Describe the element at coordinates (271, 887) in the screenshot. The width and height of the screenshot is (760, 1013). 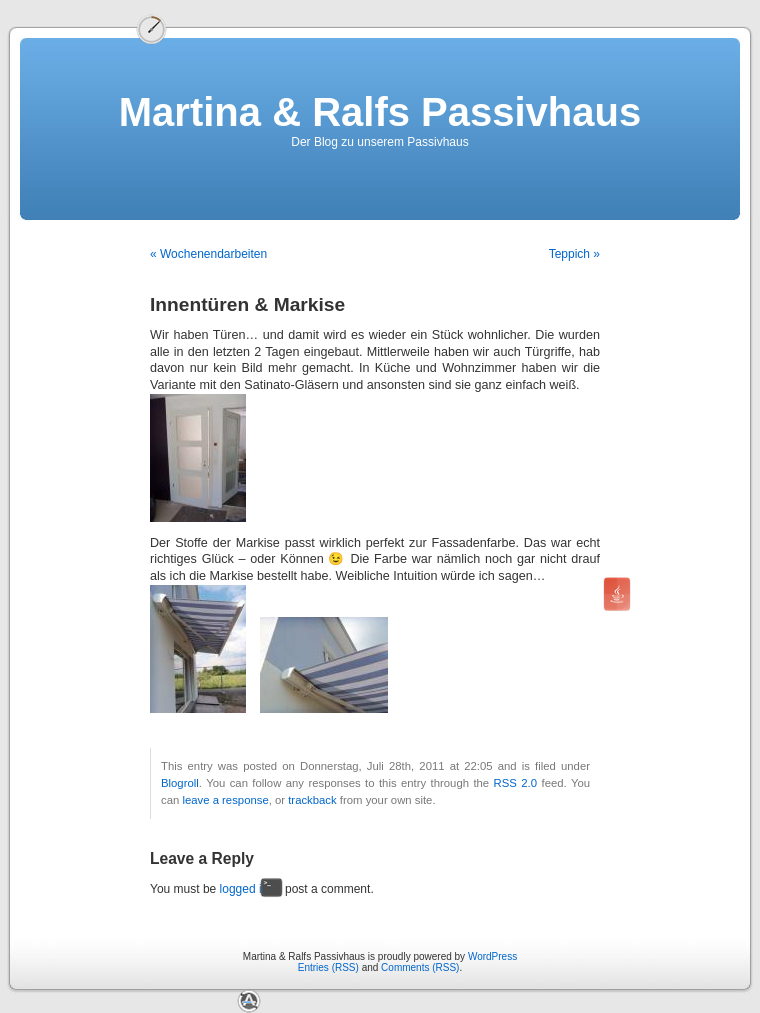
I see `open the terminal application` at that location.